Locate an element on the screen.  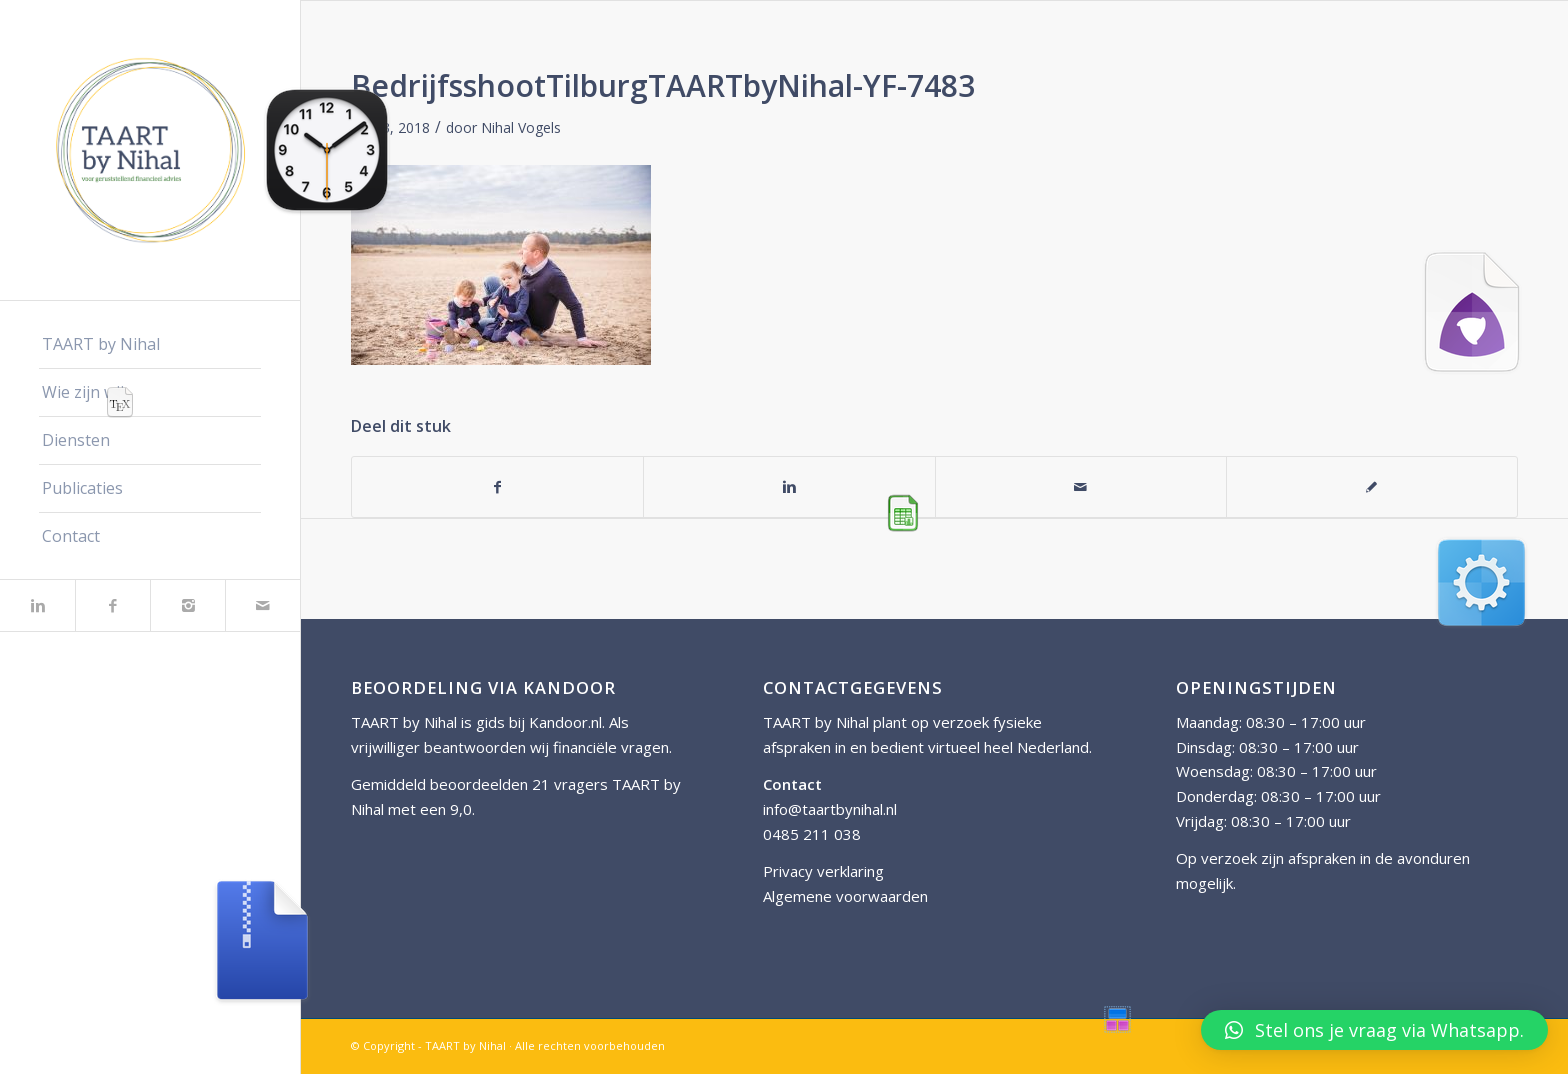
meson build system configuration file is located at coordinates (1472, 312).